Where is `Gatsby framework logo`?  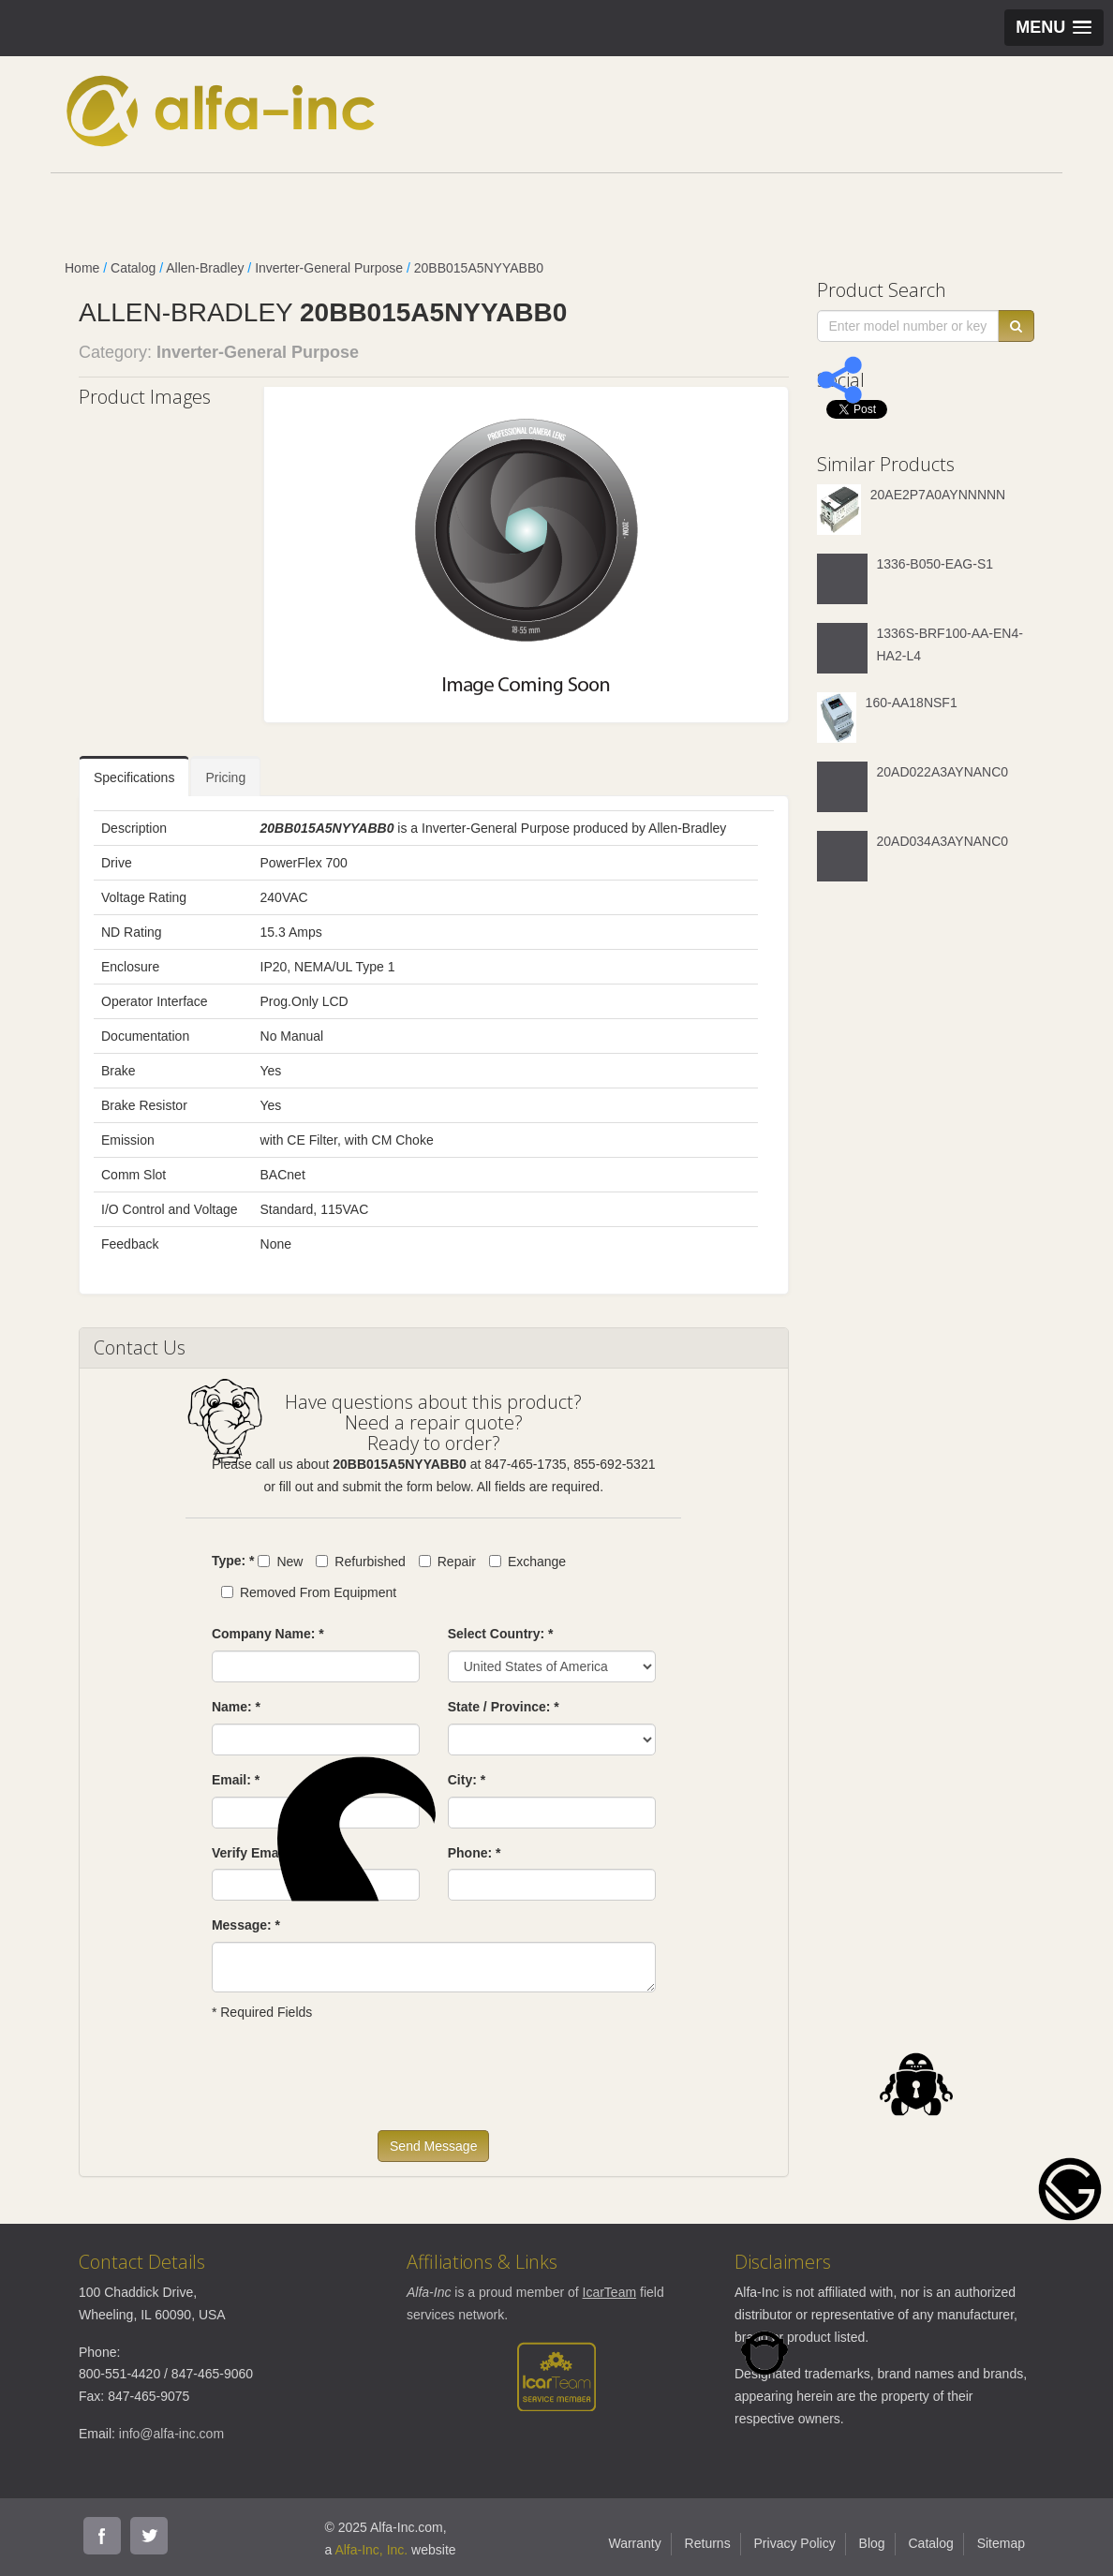
Gatsby framework logo is located at coordinates (1070, 2189).